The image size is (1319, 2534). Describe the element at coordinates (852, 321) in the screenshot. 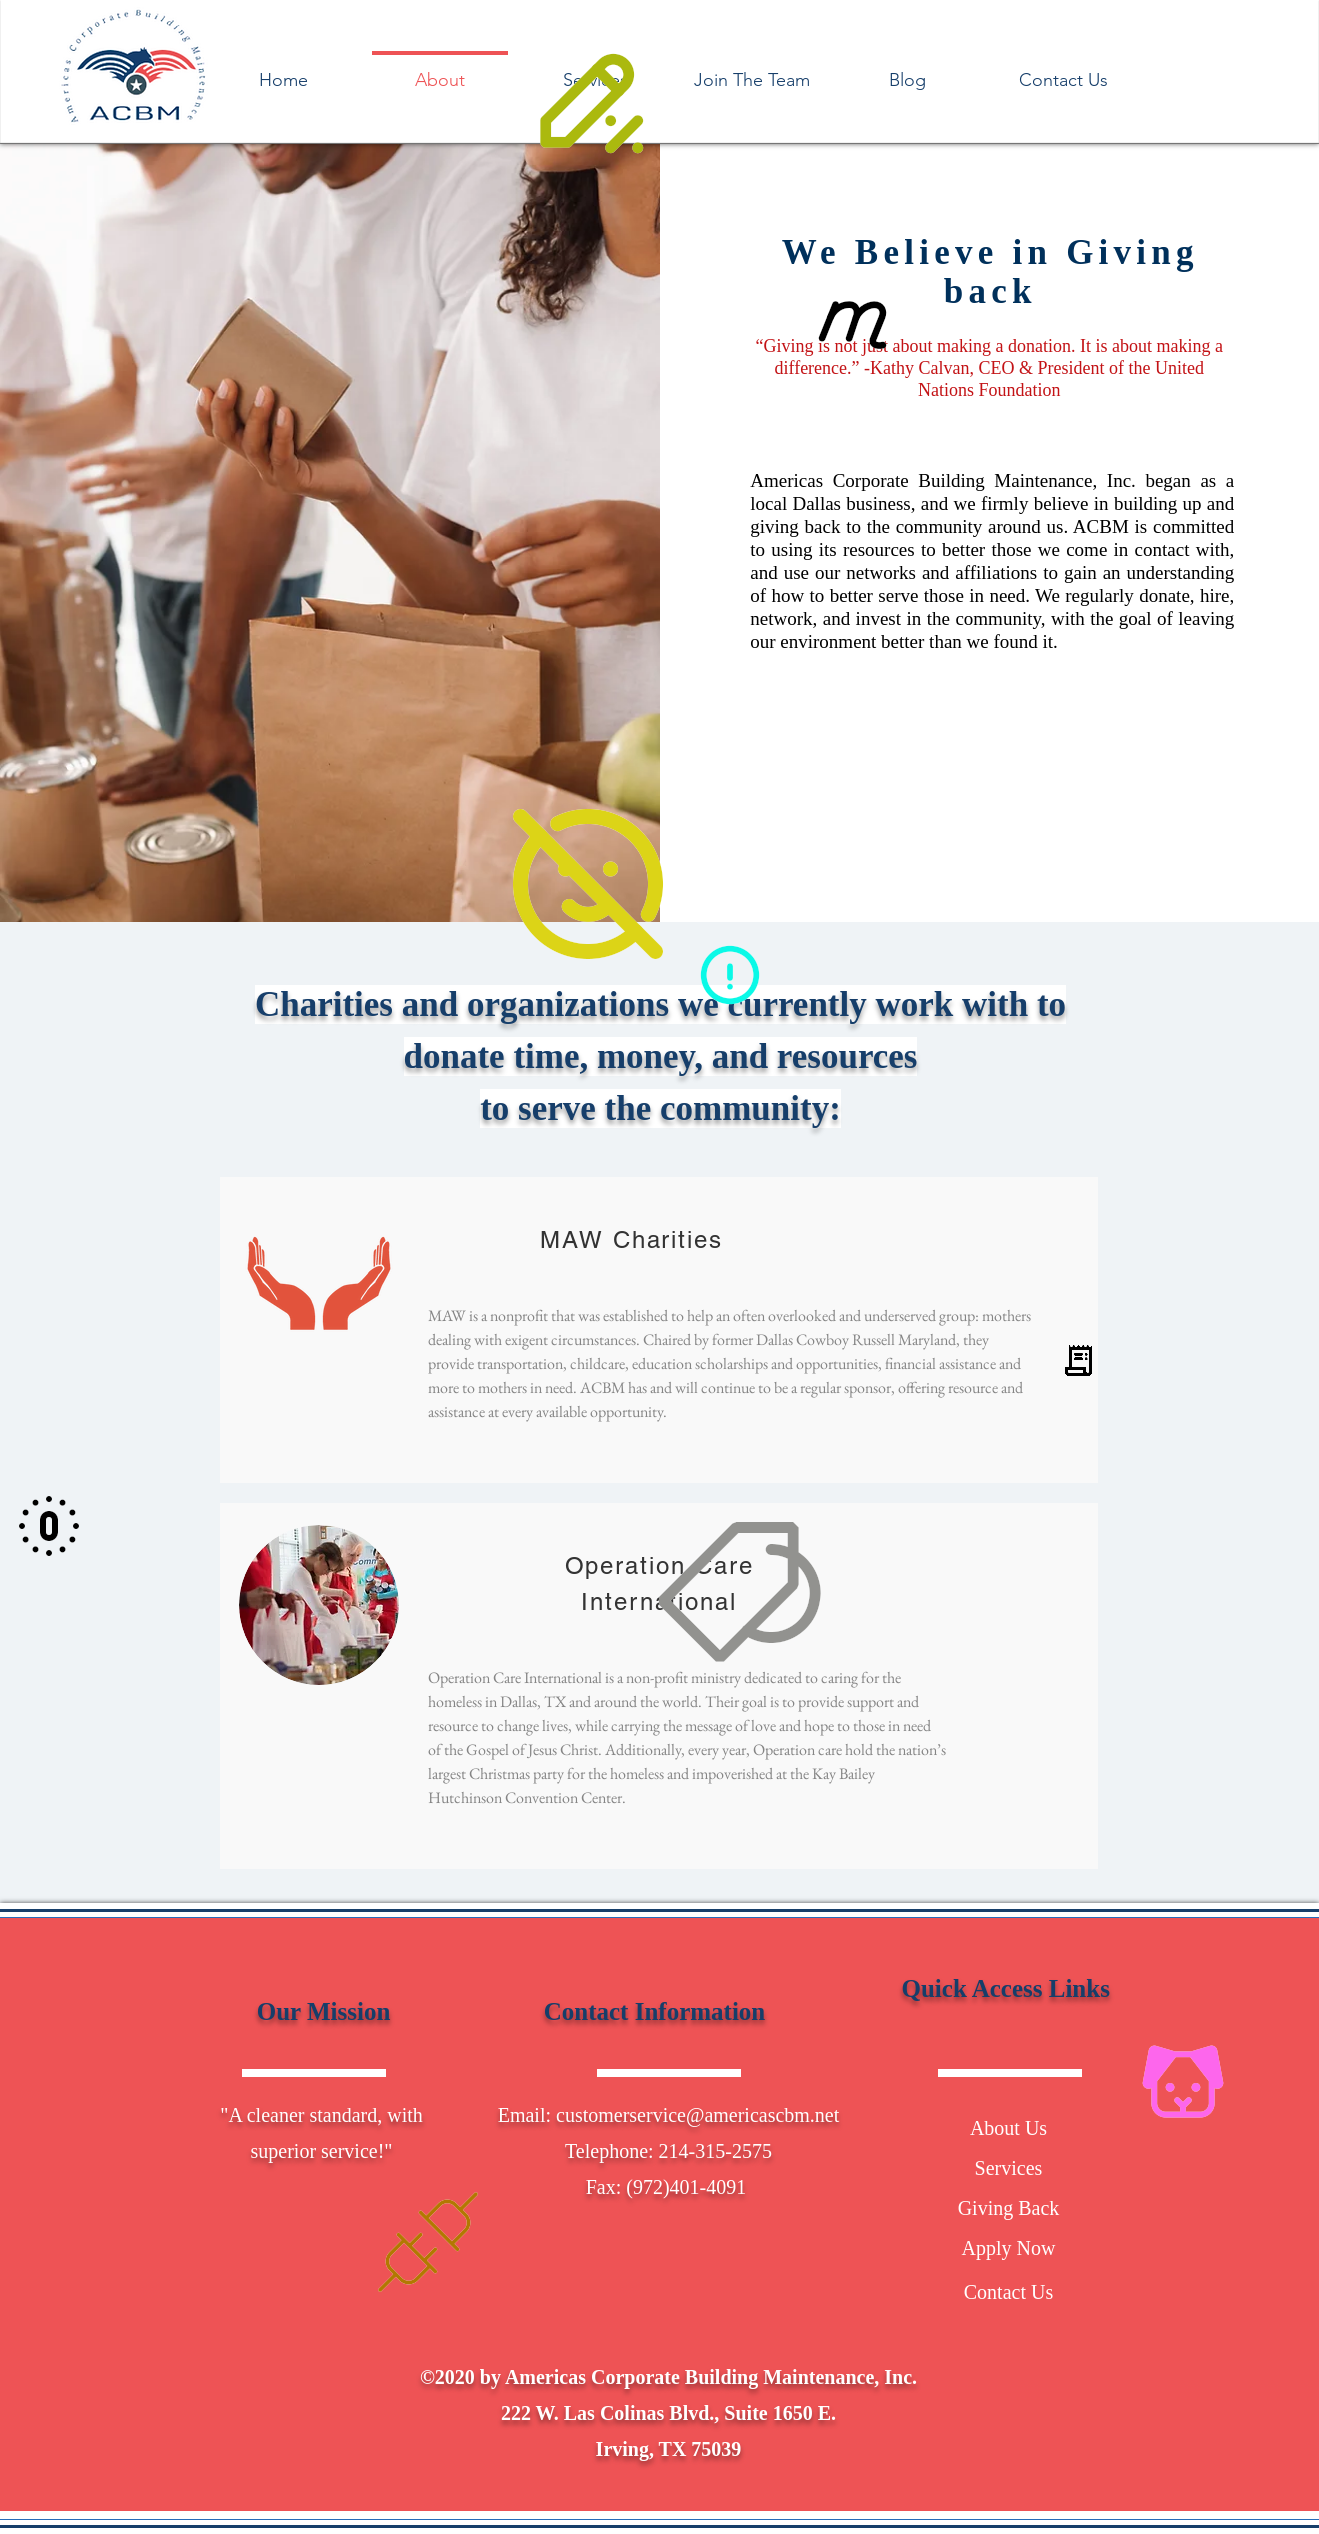

I see `open the Meetup app` at that location.